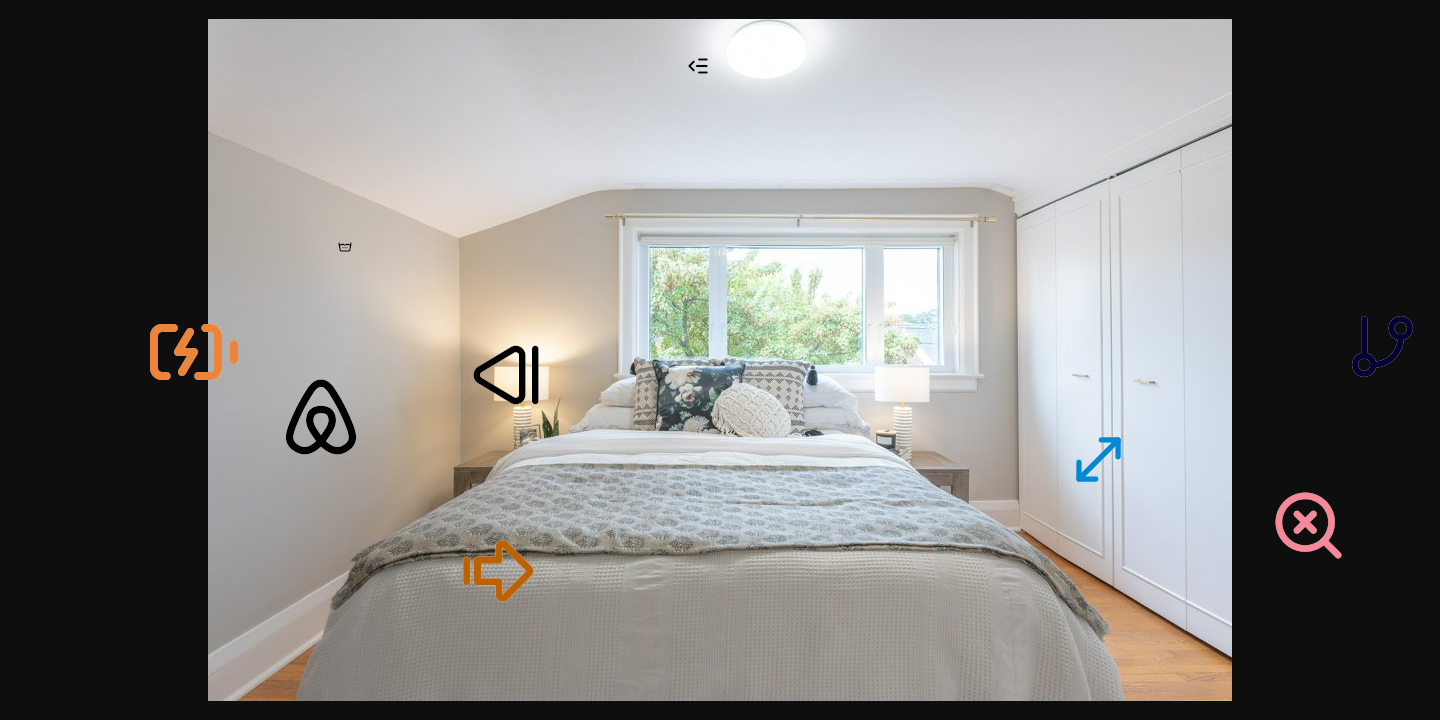 This screenshot has width=1440, height=720. What do you see at coordinates (506, 375) in the screenshot?
I see `skip to previous track or beginning` at bounding box center [506, 375].